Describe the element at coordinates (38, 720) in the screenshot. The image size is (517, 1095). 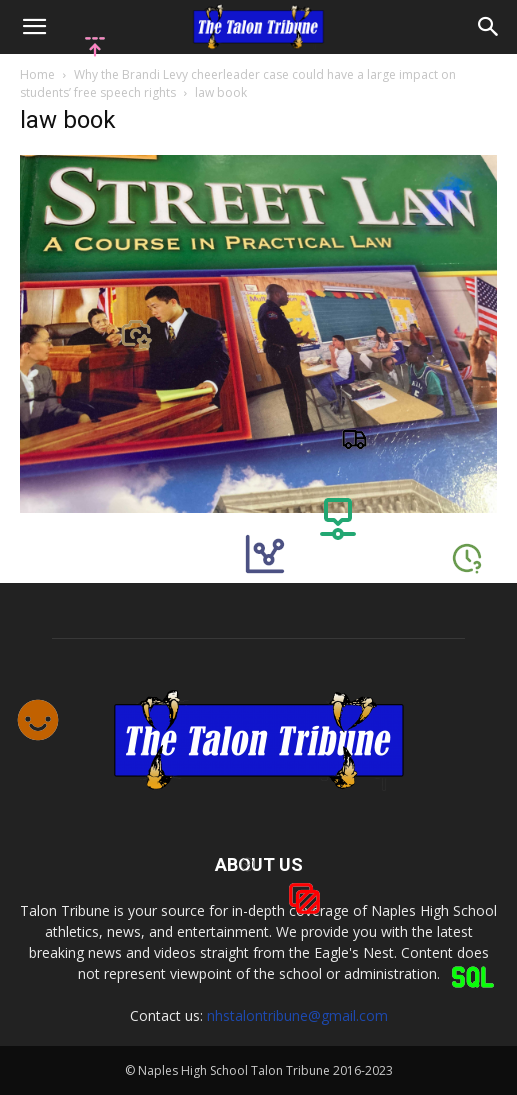
I see `open emoji picker` at that location.